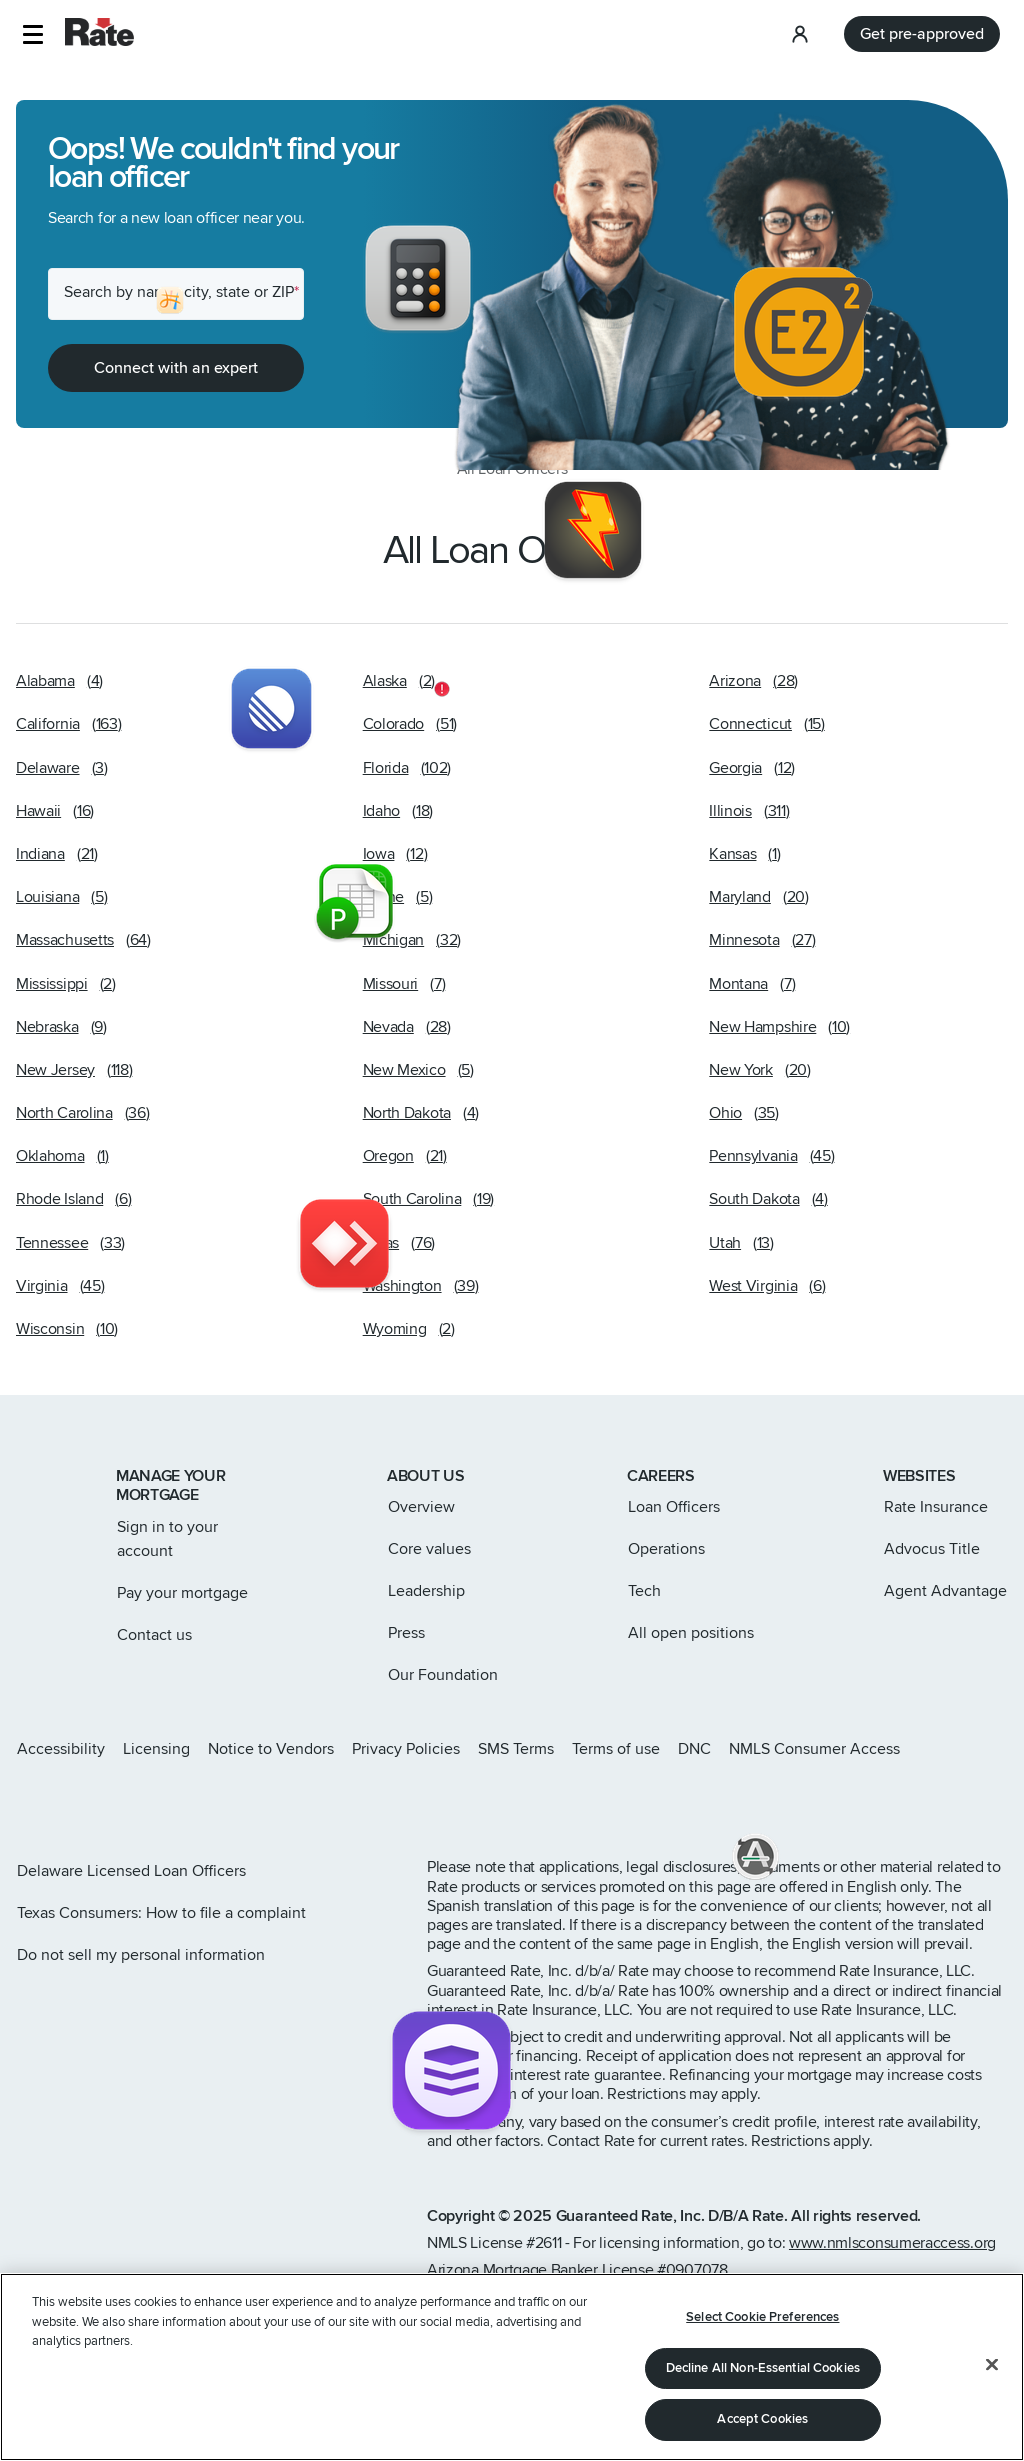  Describe the element at coordinates (356, 901) in the screenshot. I see `open FreeOffice PlanMaker spreadsheet application` at that location.